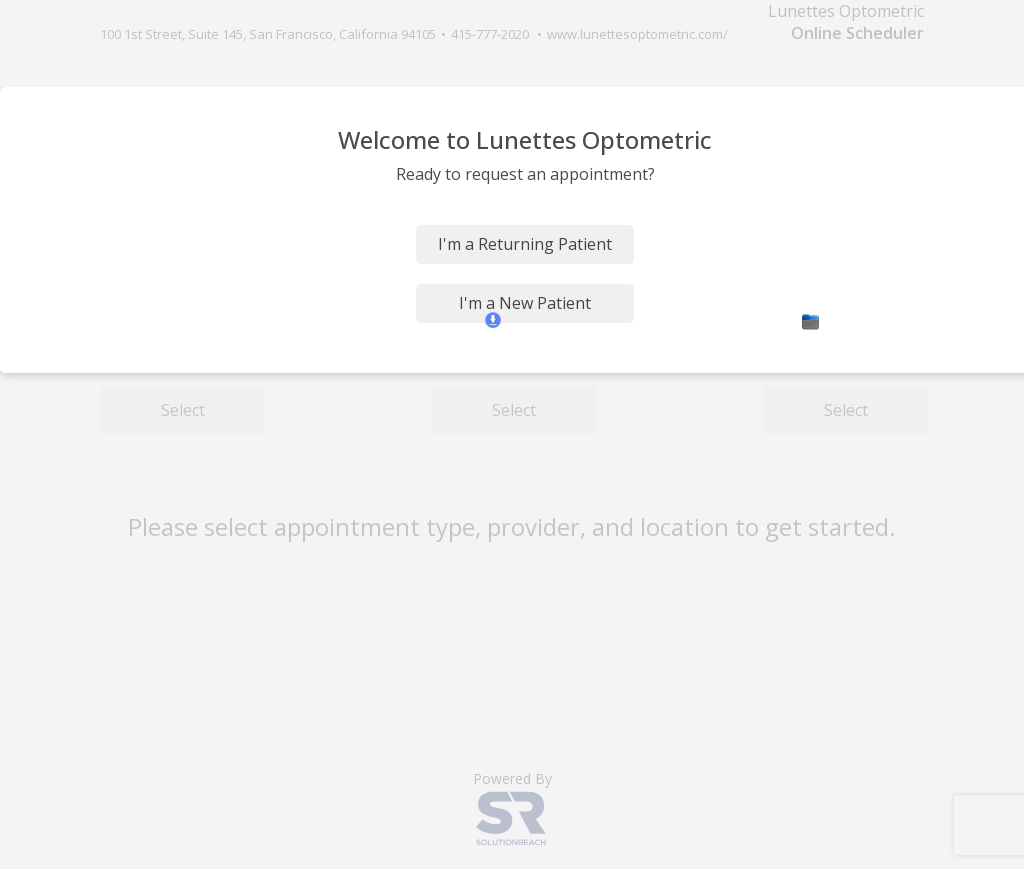 This screenshot has width=1024, height=869. Describe the element at coordinates (810, 321) in the screenshot. I see `drop files here to move them into this folder` at that location.